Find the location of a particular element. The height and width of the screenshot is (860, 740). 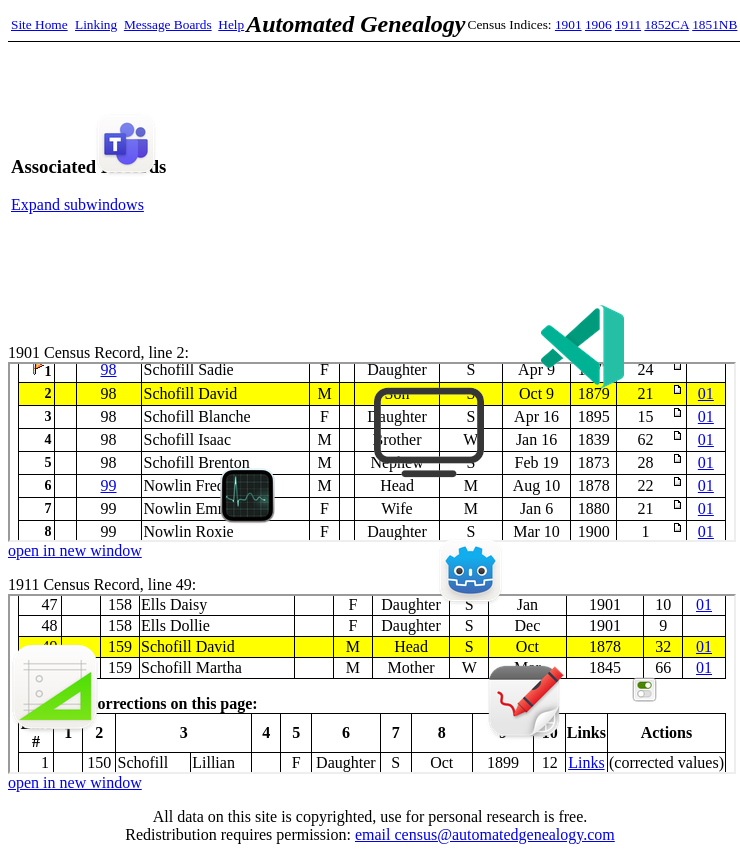

open system tweaks or settings customization is located at coordinates (644, 689).